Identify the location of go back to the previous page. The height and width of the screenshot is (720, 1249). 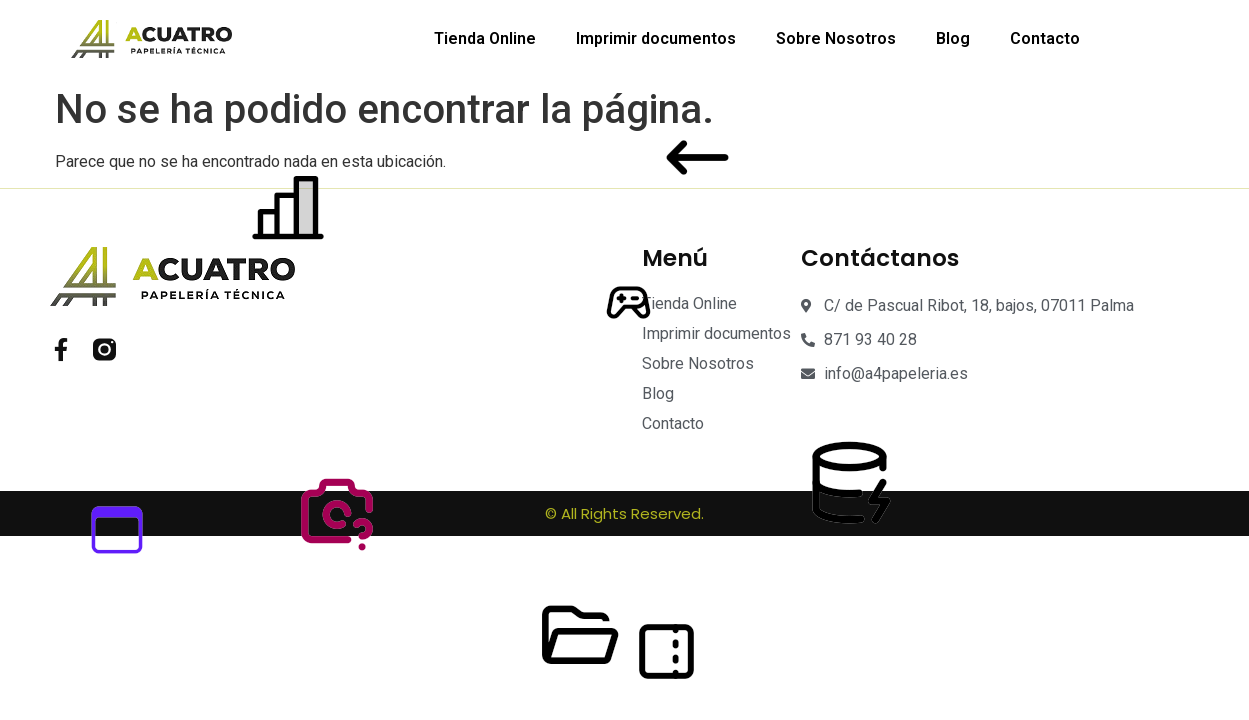
(697, 157).